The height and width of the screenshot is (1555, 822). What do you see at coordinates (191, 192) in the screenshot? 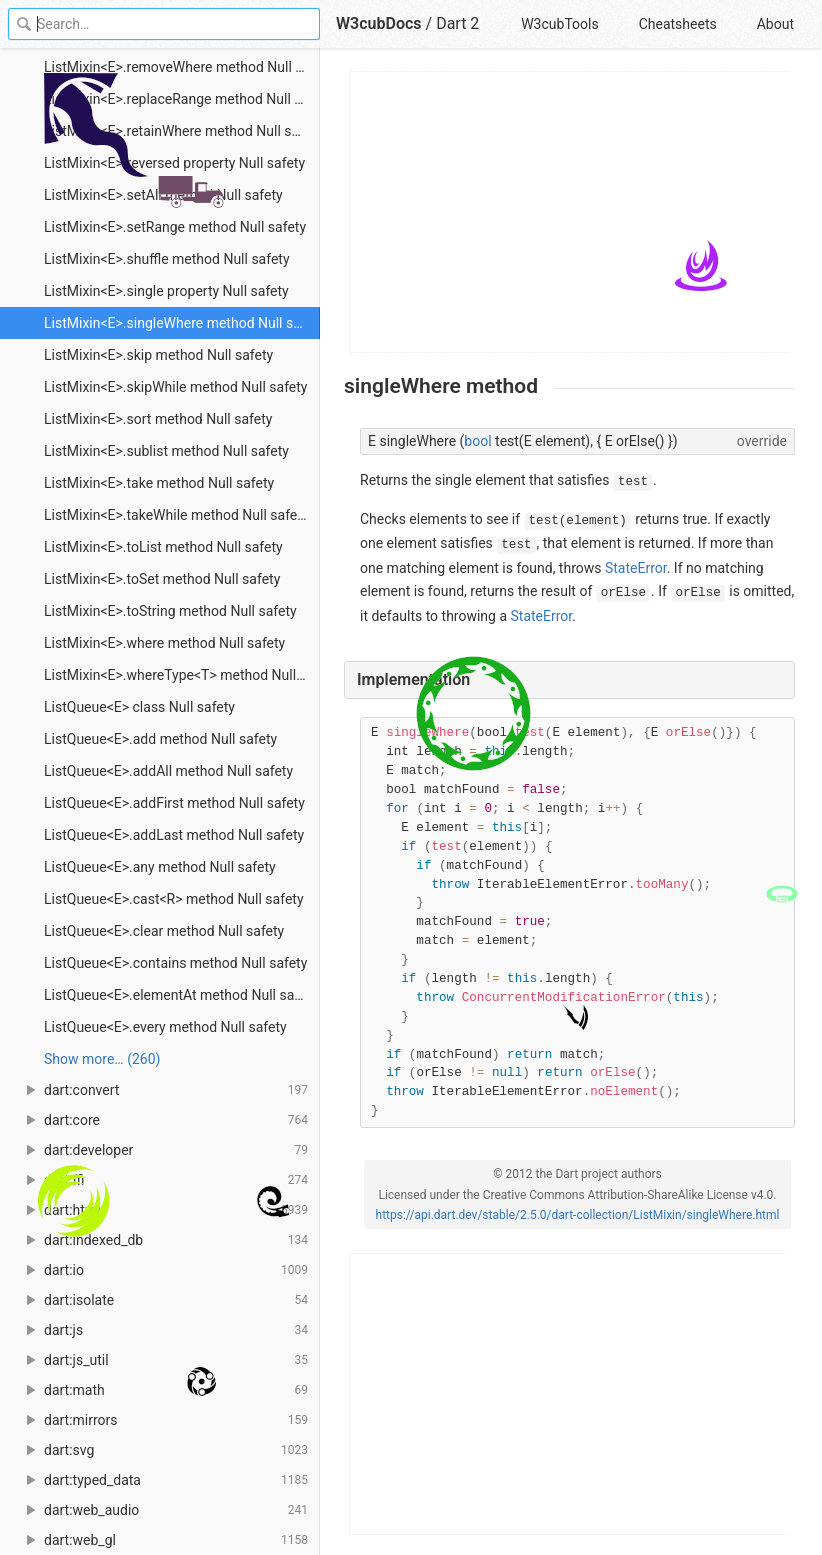
I see `indicates freight or cargo delivery` at bounding box center [191, 192].